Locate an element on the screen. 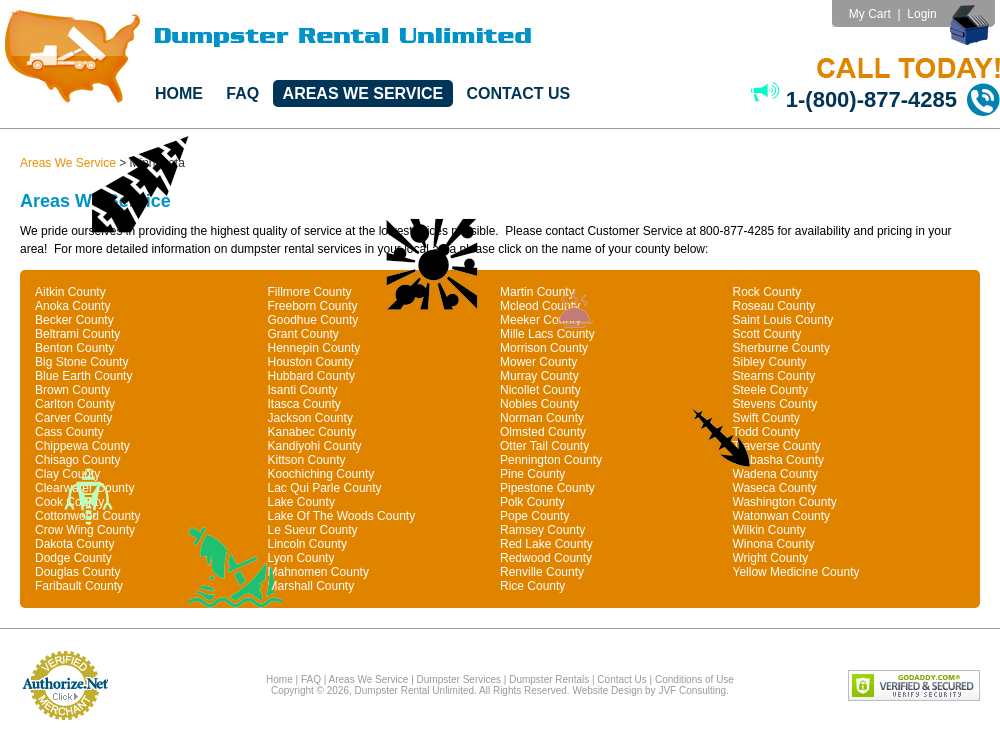 This screenshot has width=1000, height=741. make an announcement or broadcast is located at coordinates (764, 90).